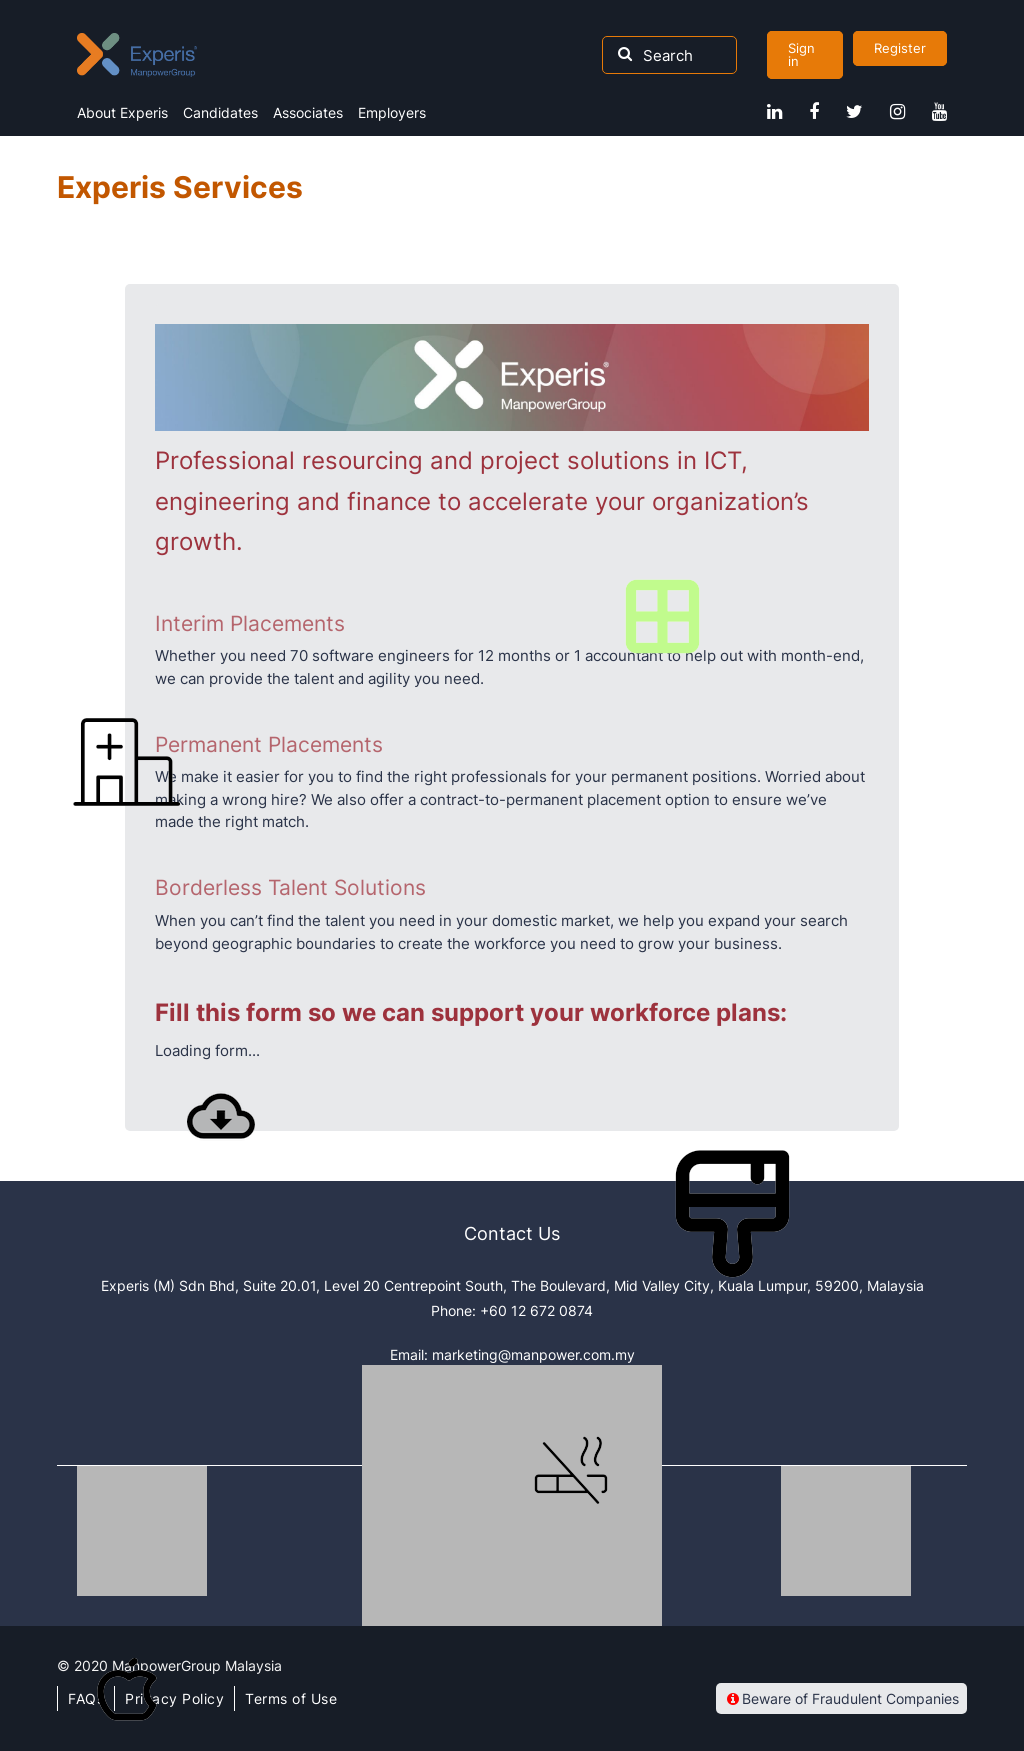 The width and height of the screenshot is (1024, 1751). I want to click on find nearby hospitals or medical facilities, so click(121, 762).